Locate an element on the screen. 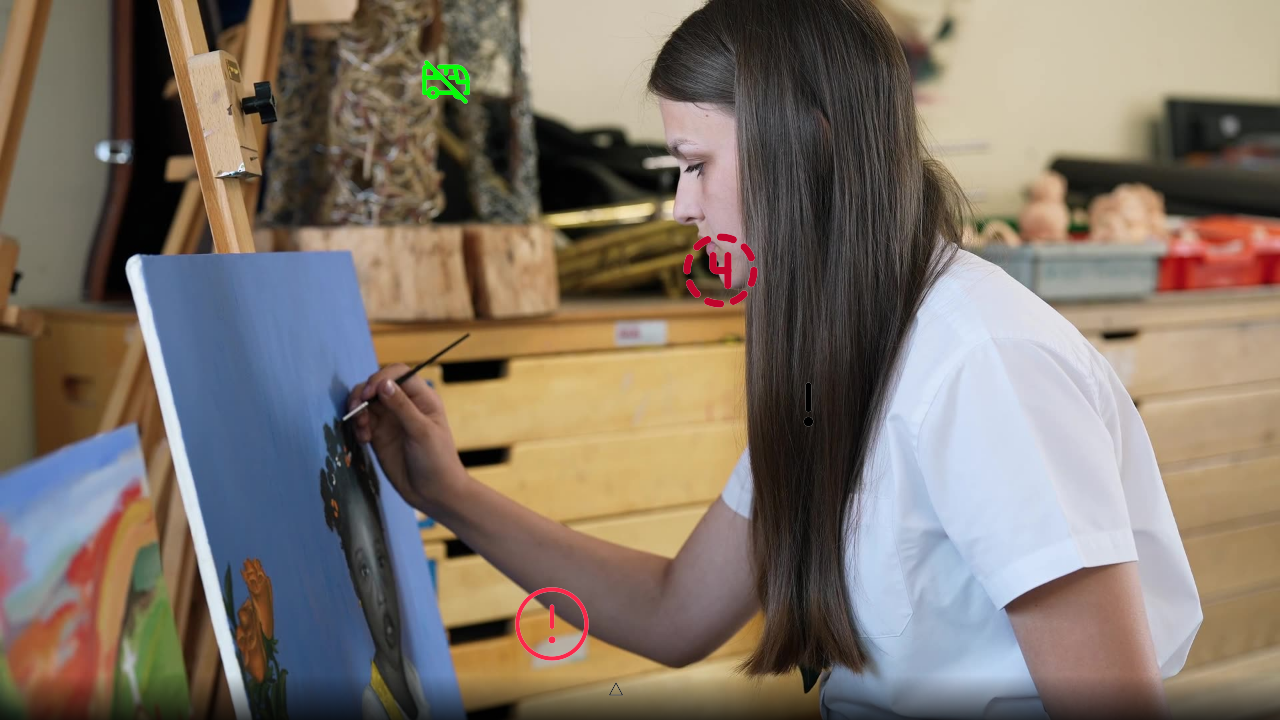 This screenshot has width=1280, height=720. step 4 in a multi-step process is located at coordinates (720, 270).